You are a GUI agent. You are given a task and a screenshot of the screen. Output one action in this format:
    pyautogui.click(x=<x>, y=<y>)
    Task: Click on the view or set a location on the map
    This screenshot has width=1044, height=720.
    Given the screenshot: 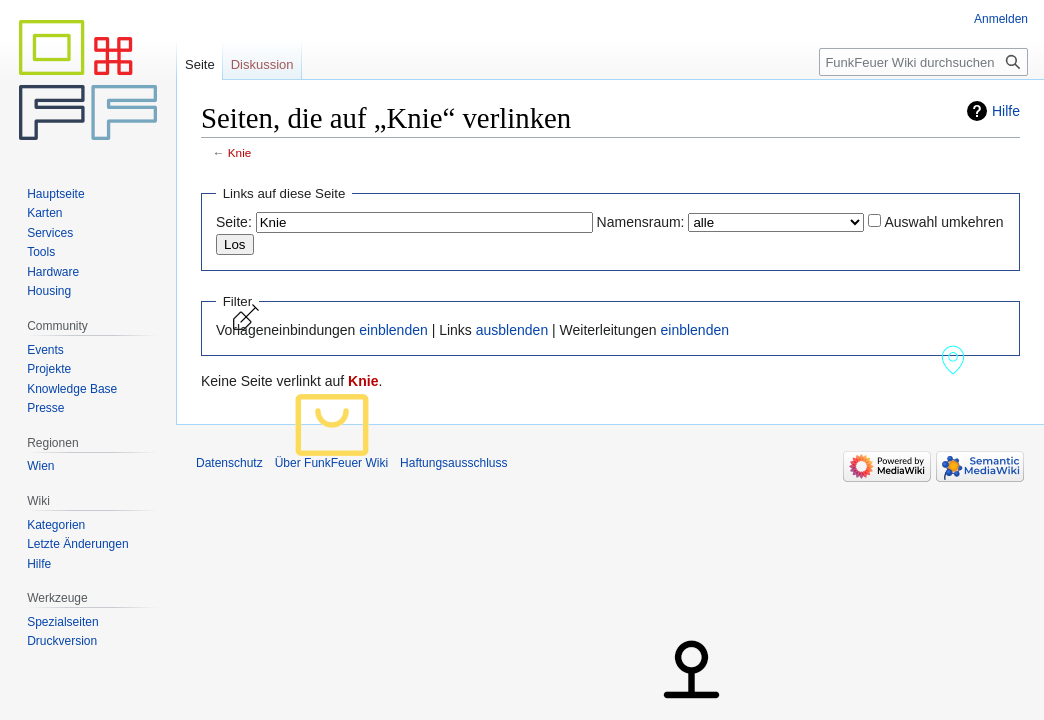 What is the action you would take?
    pyautogui.click(x=953, y=360)
    